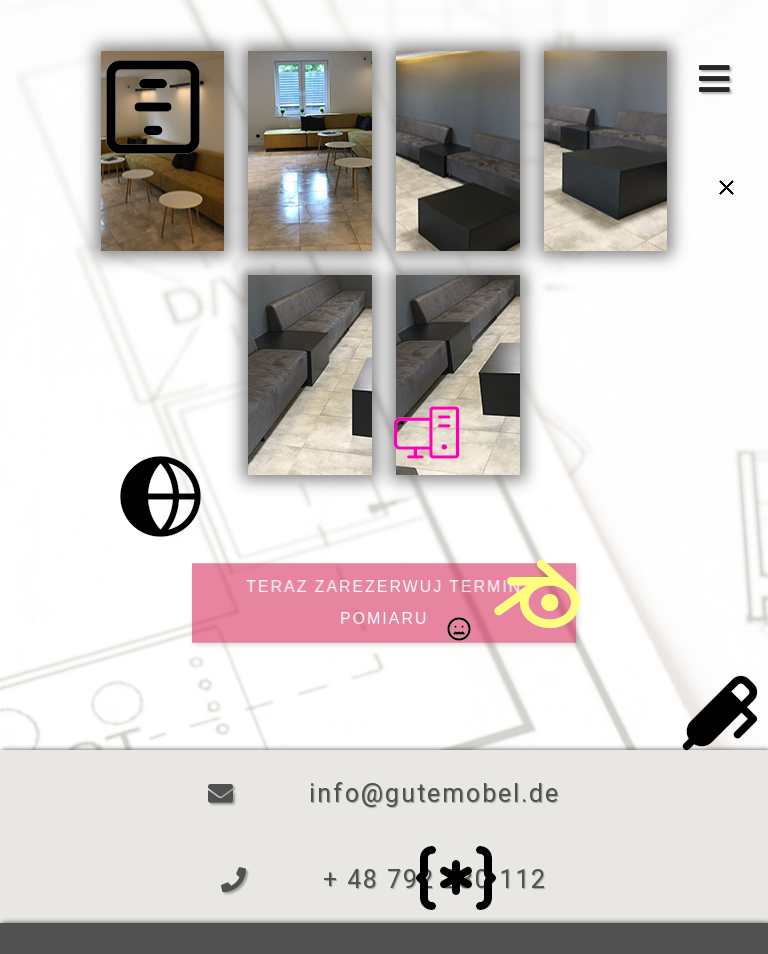 The height and width of the screenshot is (954, 768). What do you see at coordinates (718, 715) in the screenshot?
I see `edit or compose content` at bounding box center [718, 715].